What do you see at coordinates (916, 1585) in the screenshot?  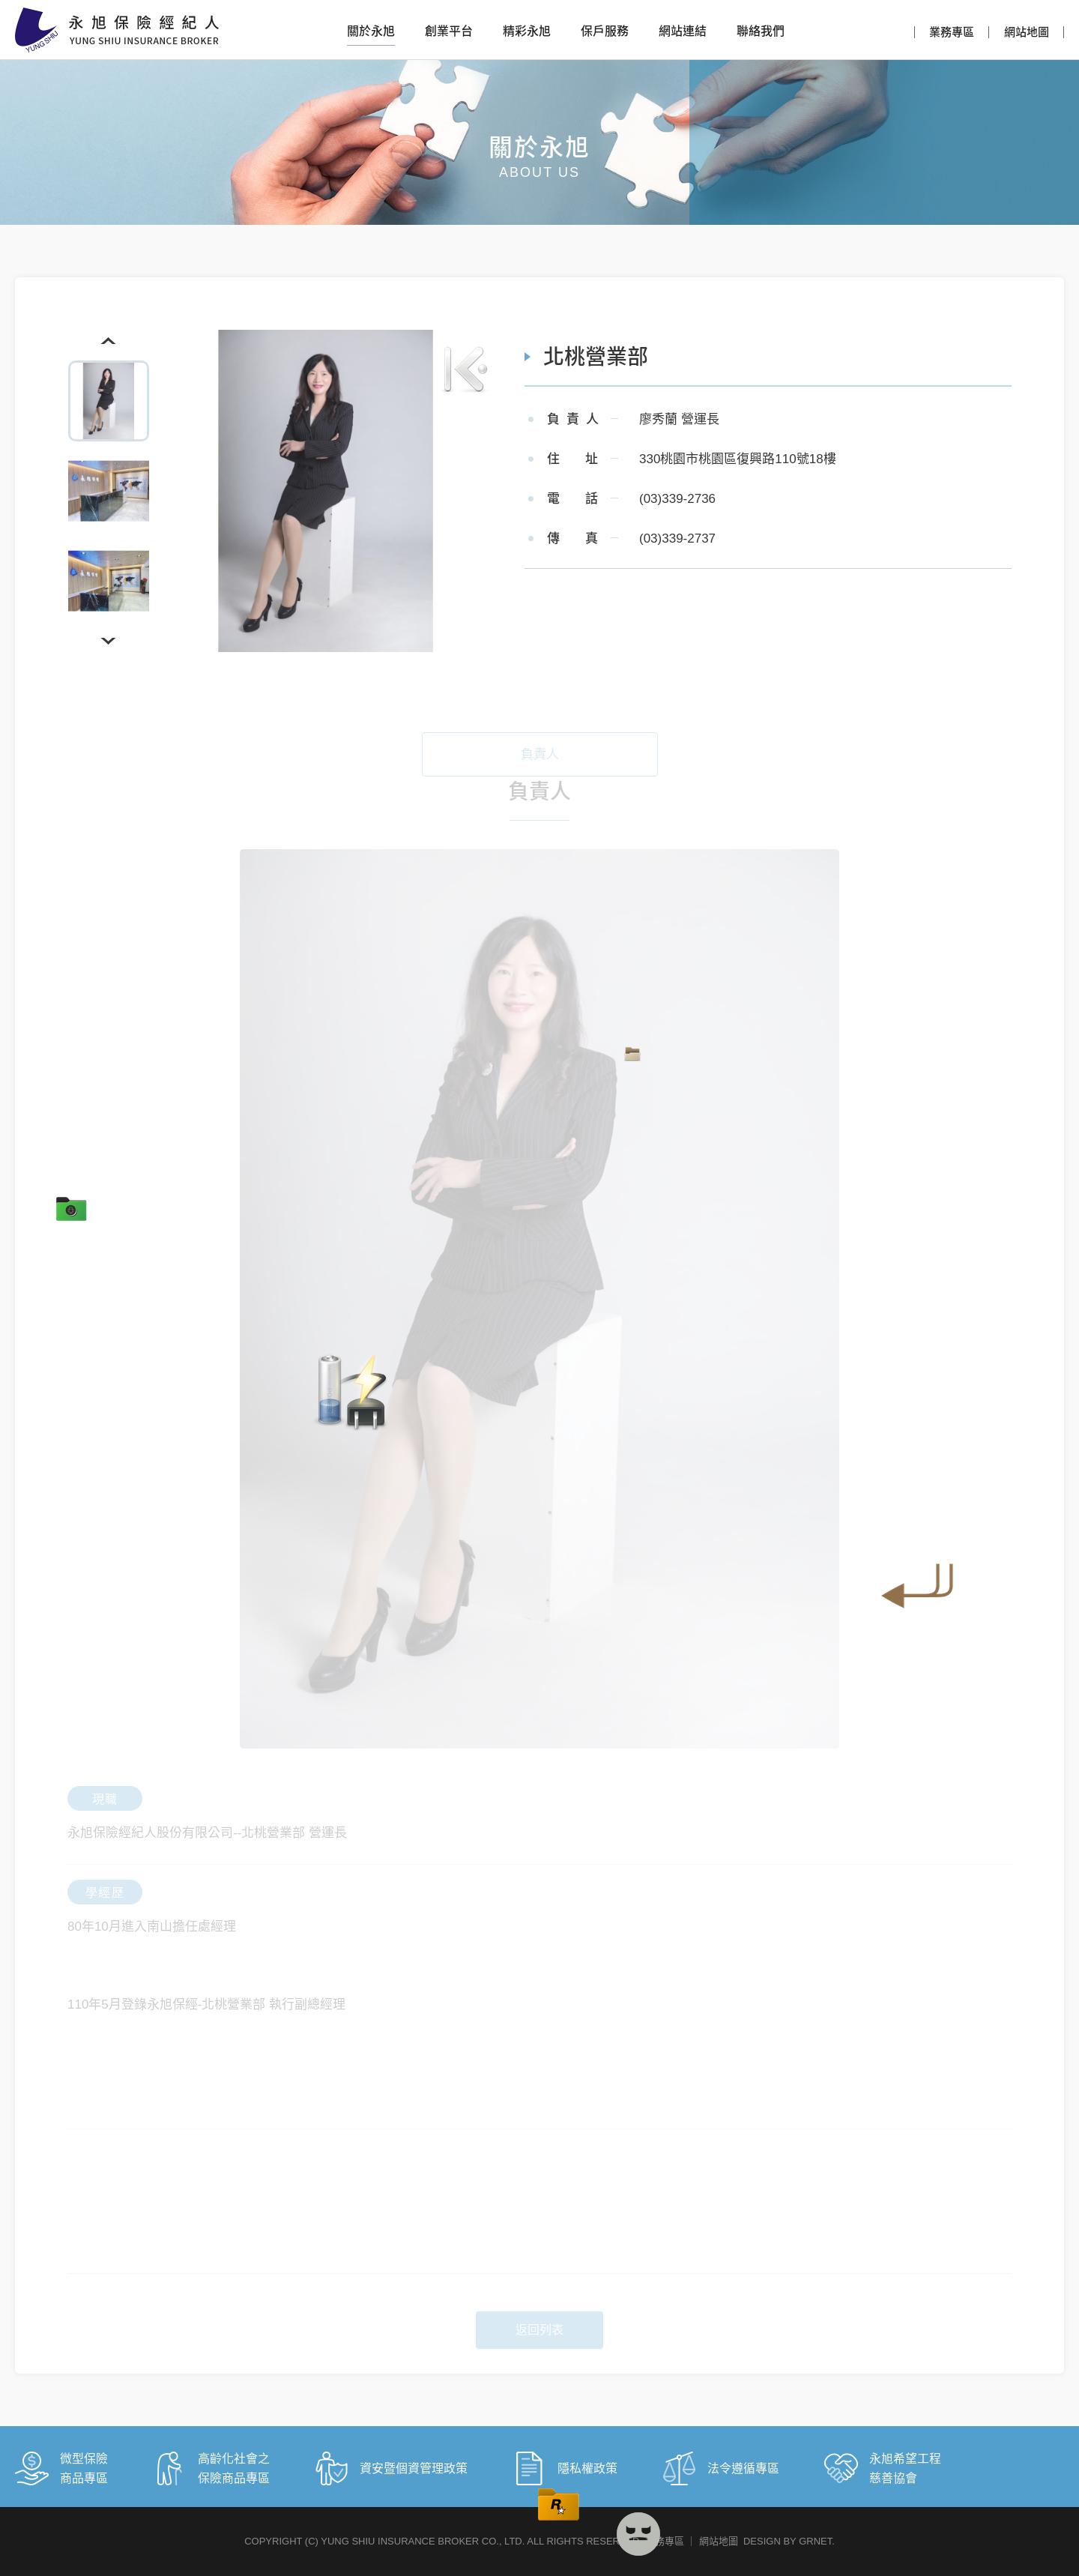 I see `reply to all recipients of an email` at bounding box center [916, 1585].